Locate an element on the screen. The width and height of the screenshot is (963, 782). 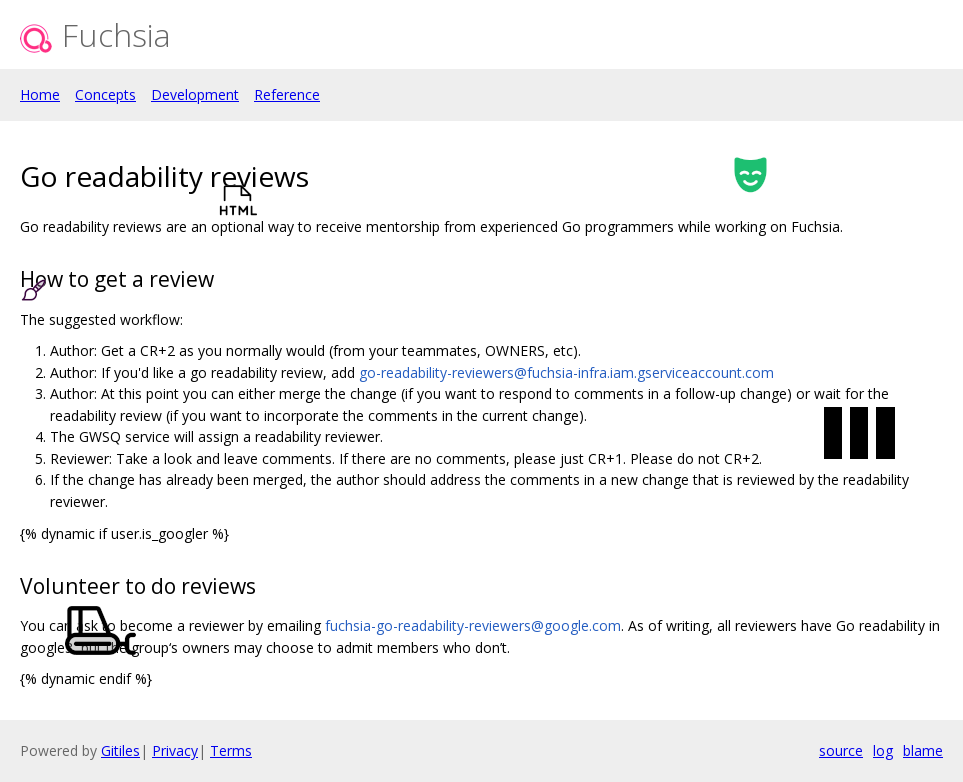
access drawing or painting tools is located at coordinates (34, 290).